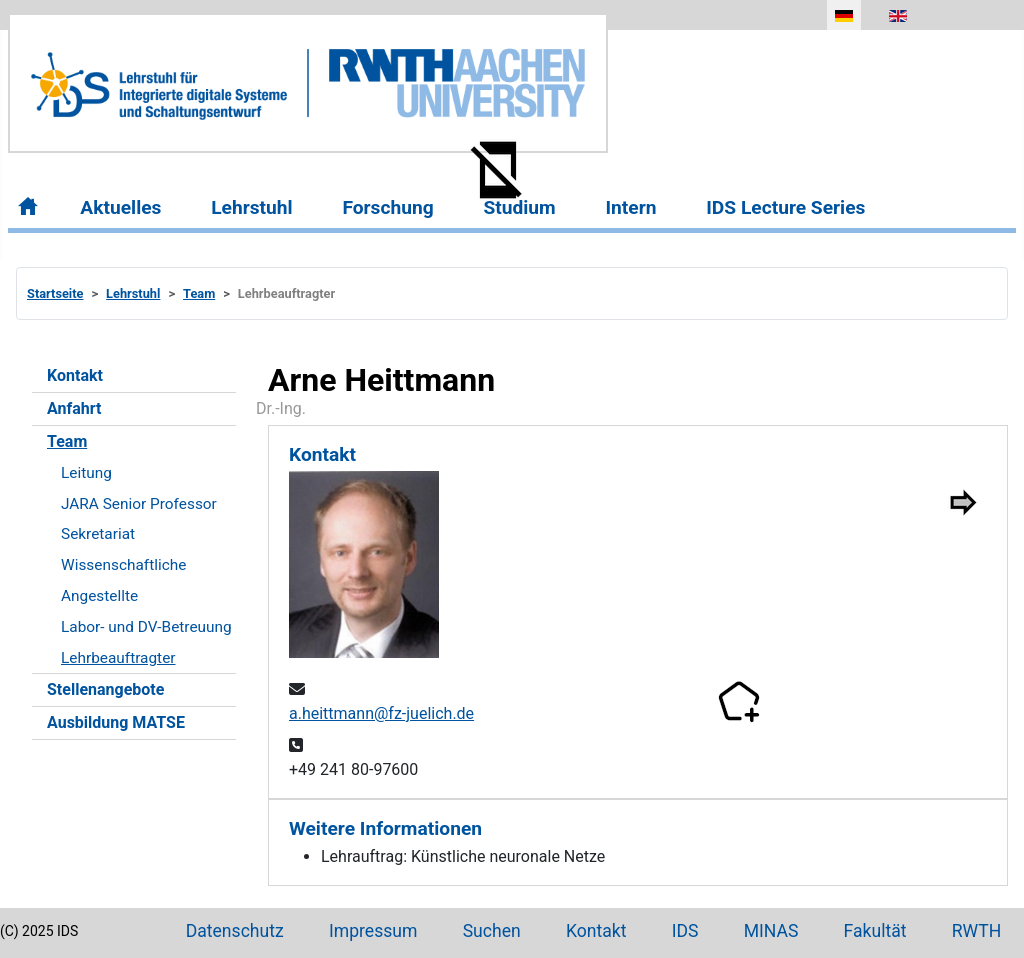  I want to click on no cell phone signal available, so click(498, 170).